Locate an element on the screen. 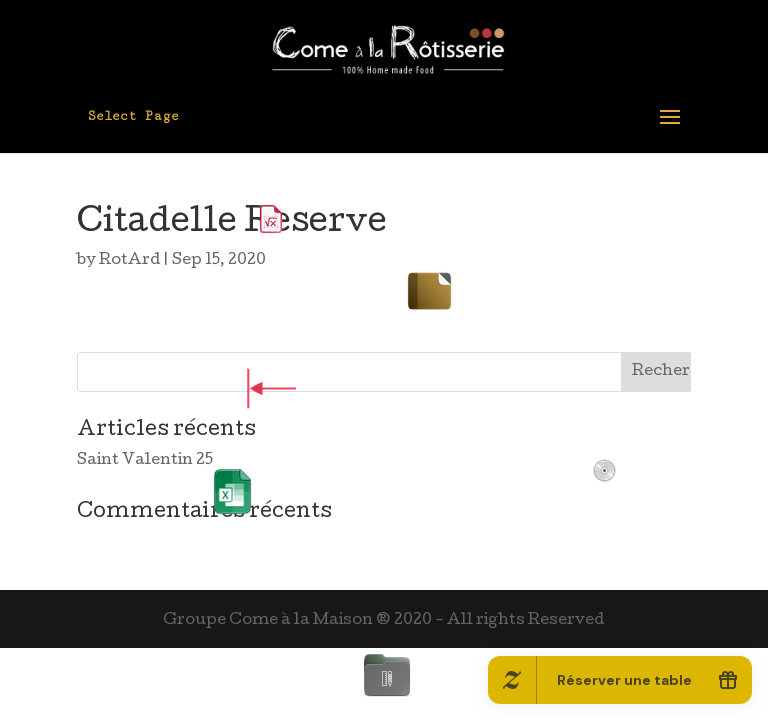 This screenshot has height=720, width=768. change desktop wallpaper settings is located at coordinates (429, 289).